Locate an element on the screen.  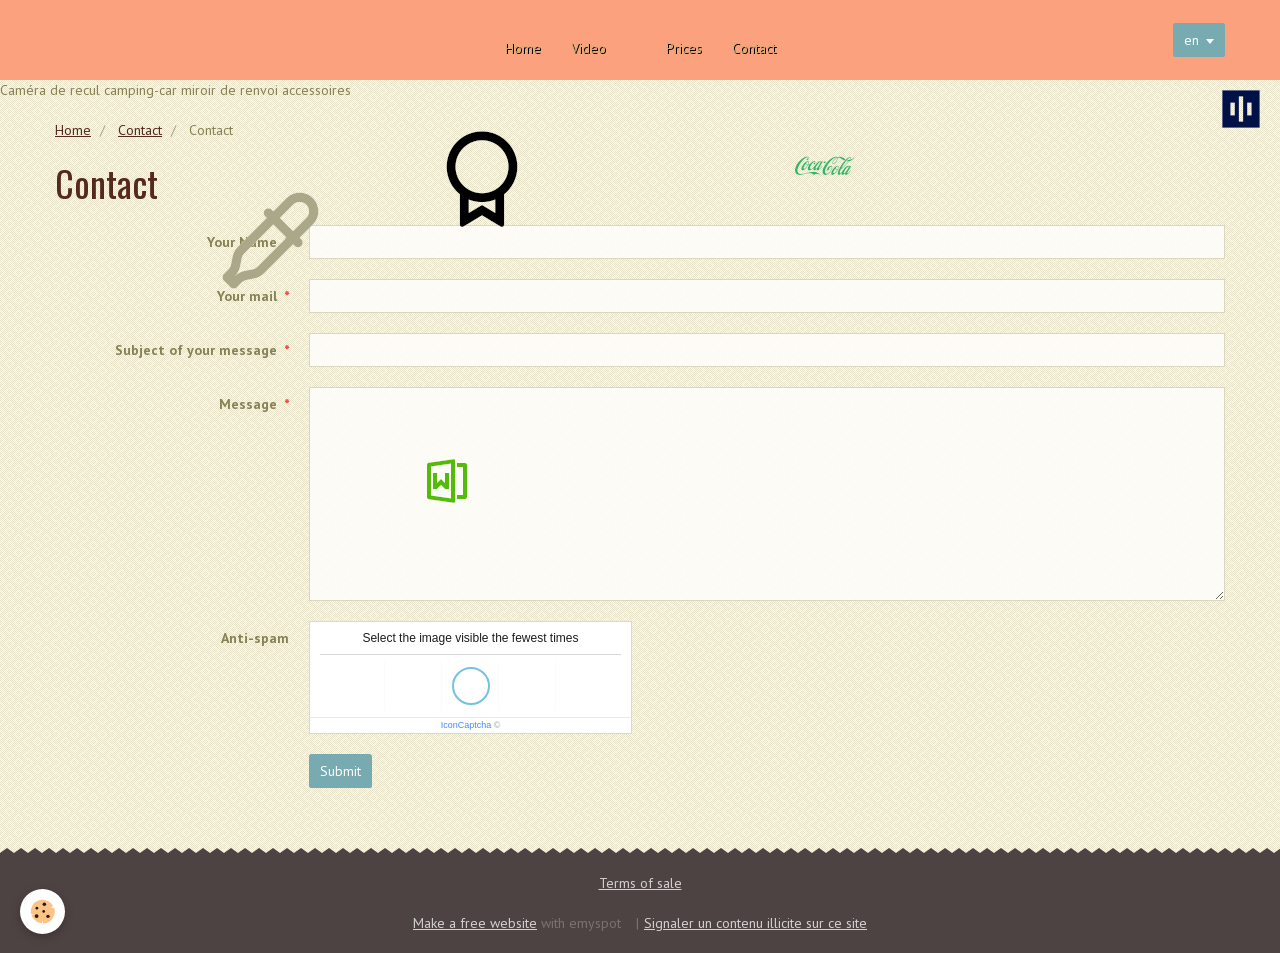
view achievements or awards is located at coordinates (482, 180).